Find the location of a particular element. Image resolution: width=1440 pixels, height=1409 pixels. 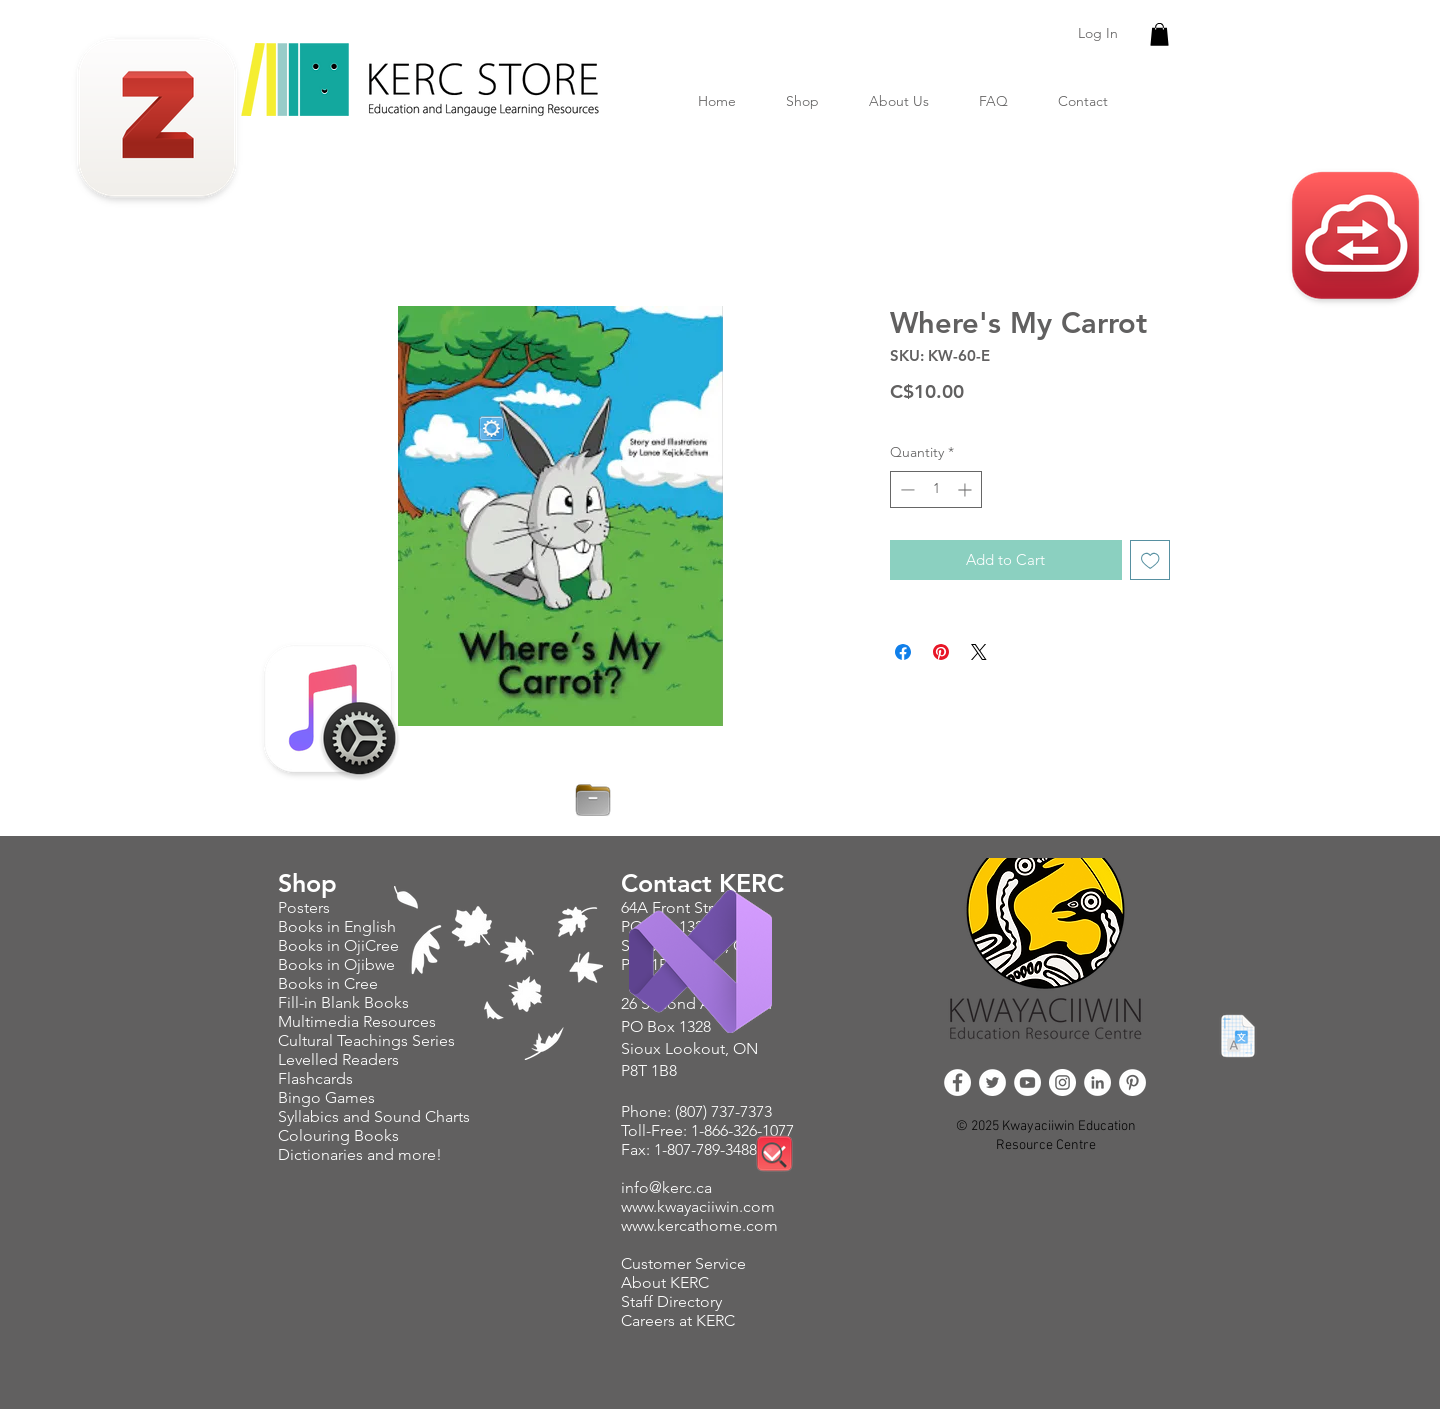

open Visual Studio is located at coordinates (700, 961).